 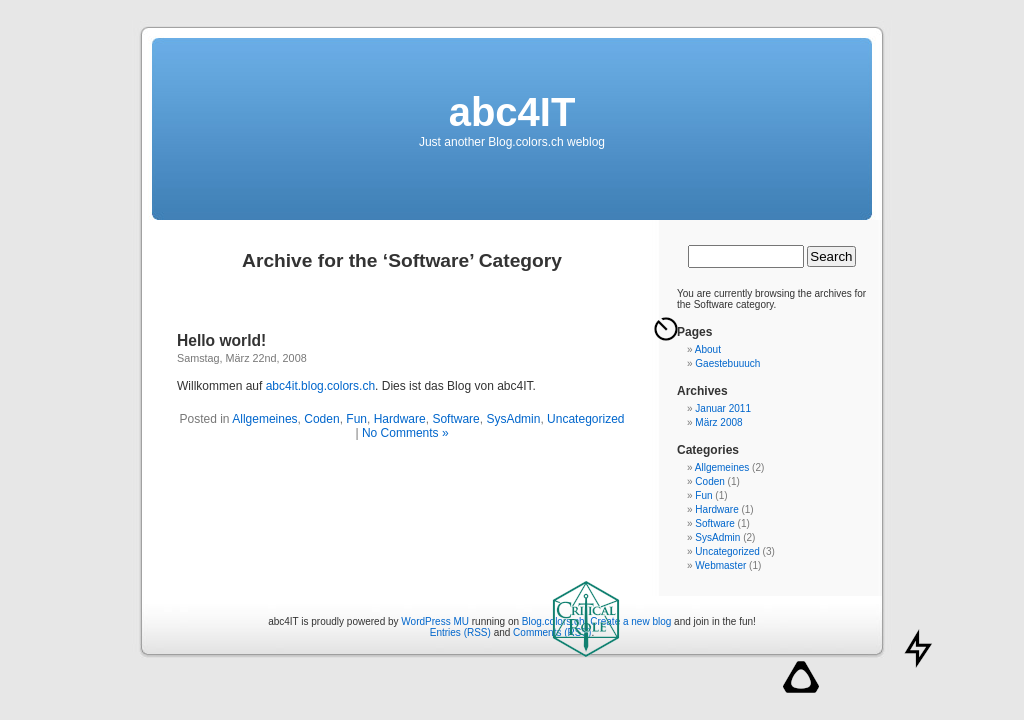 I want to click on scan a QR code or barcode, so click(x=666, y=329).